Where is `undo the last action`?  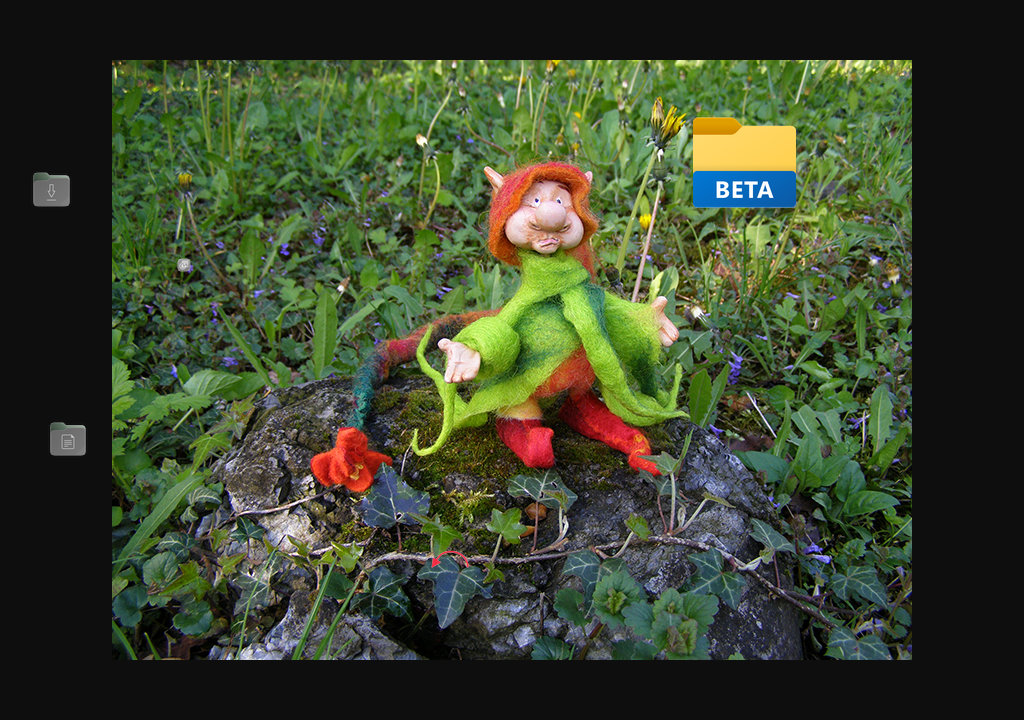 undo the last action is located at coordinates (450, 559).